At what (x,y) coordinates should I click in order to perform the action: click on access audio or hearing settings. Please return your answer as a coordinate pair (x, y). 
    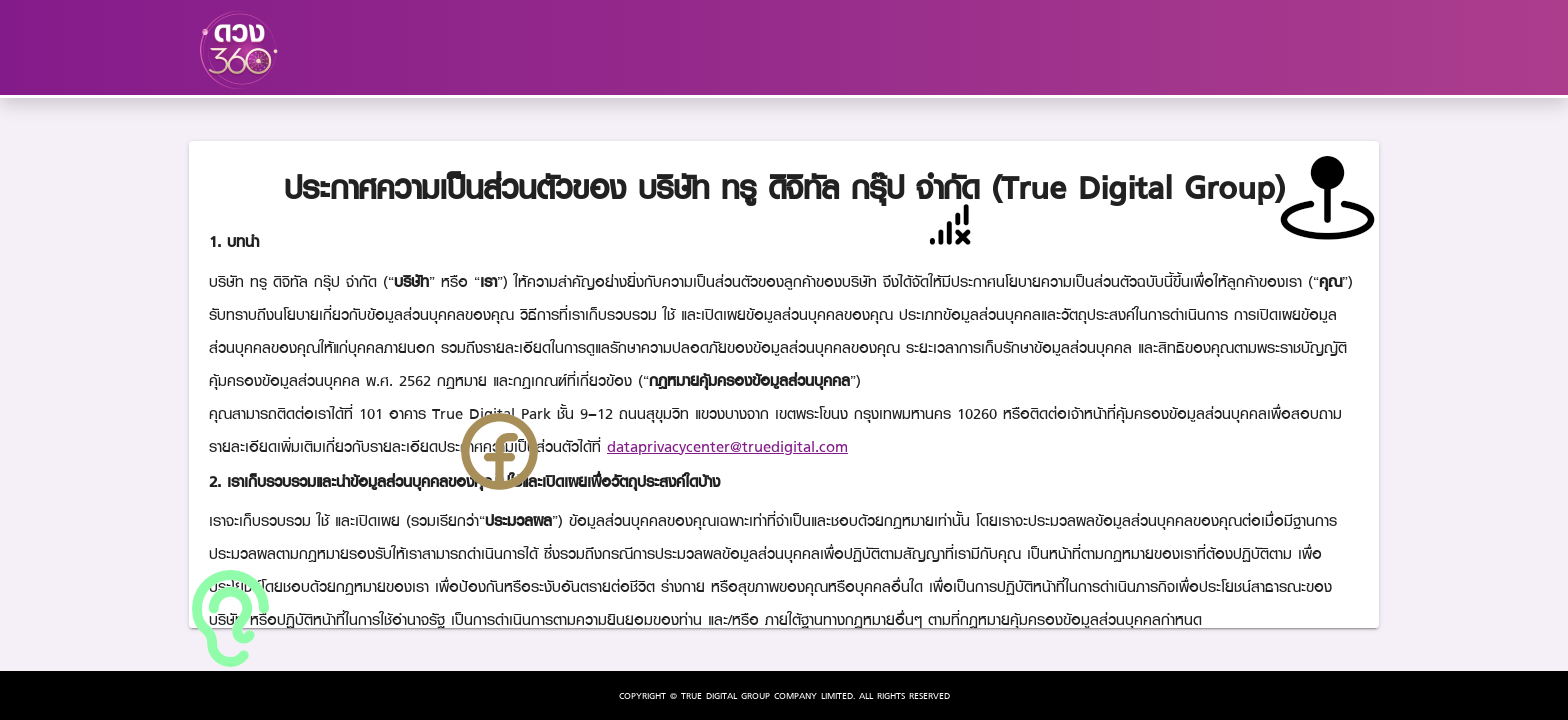
    Looking at the image, I should click on (230, 618).